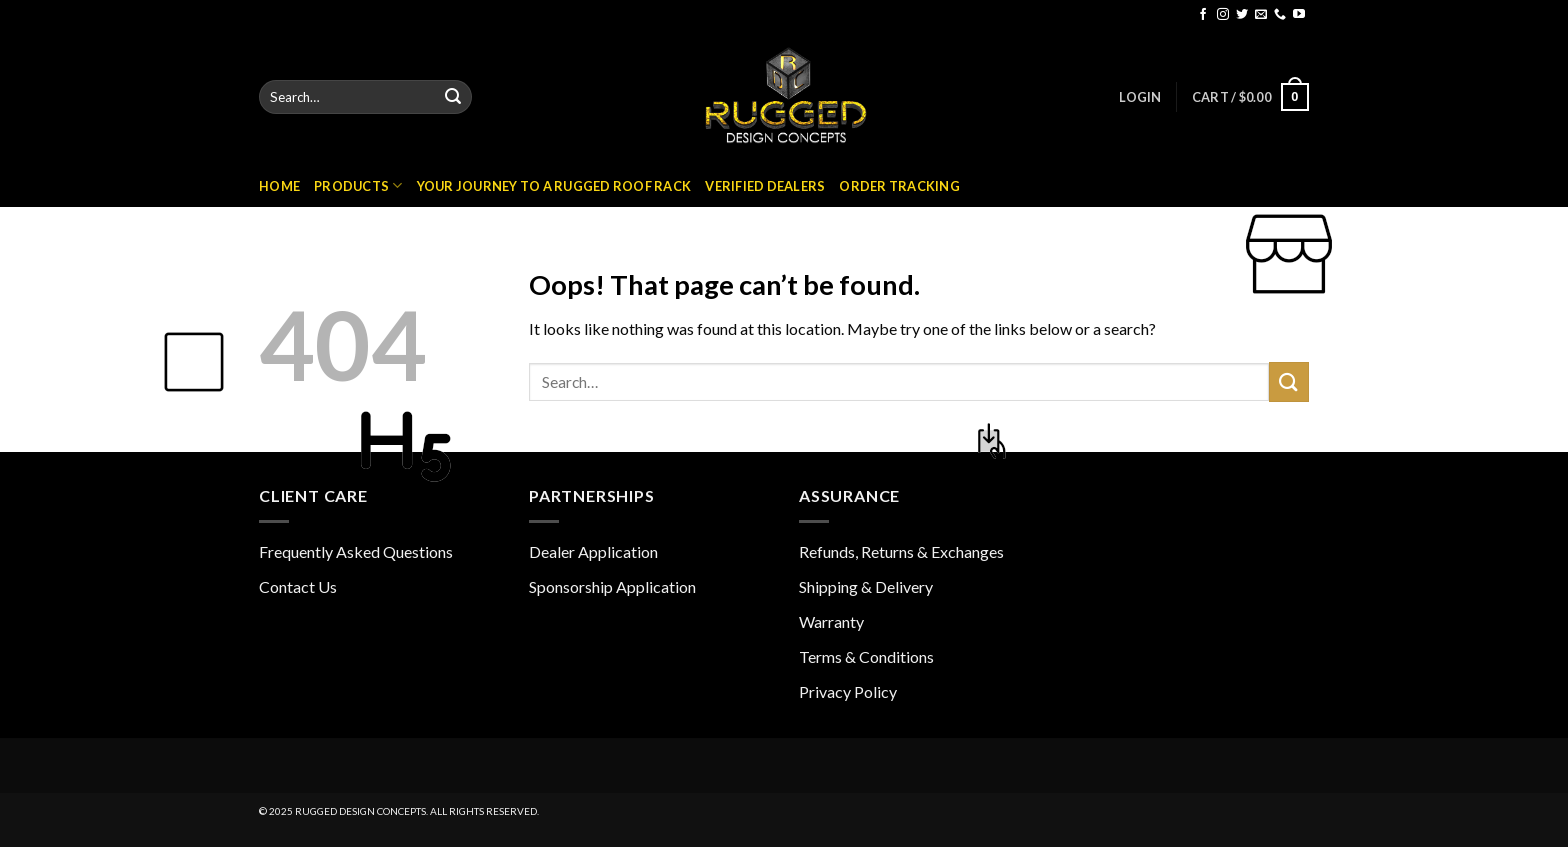 Image resolution: width=1568 pixels, height=847 pixels. I want to click on withdraw cash or funds, so click(990, 441).